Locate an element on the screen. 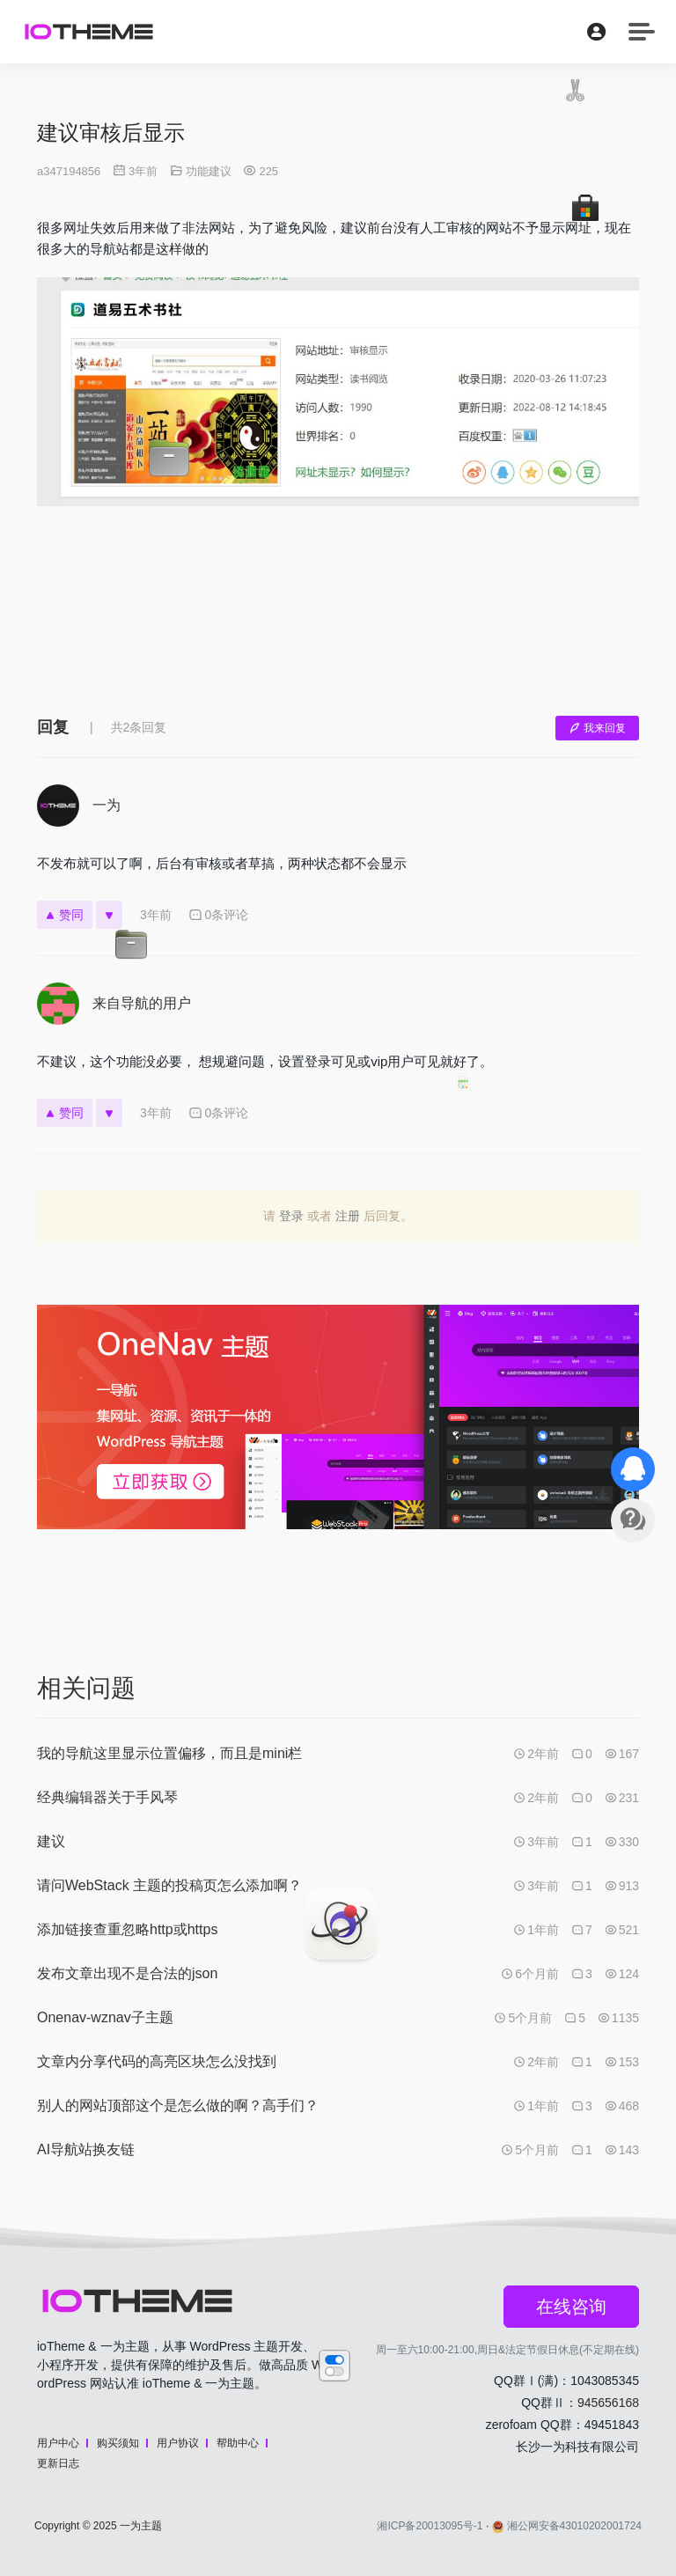 This screenshot has height=2576, width=676. open desktop preferences and settings is located at coordinates (334, 2366).